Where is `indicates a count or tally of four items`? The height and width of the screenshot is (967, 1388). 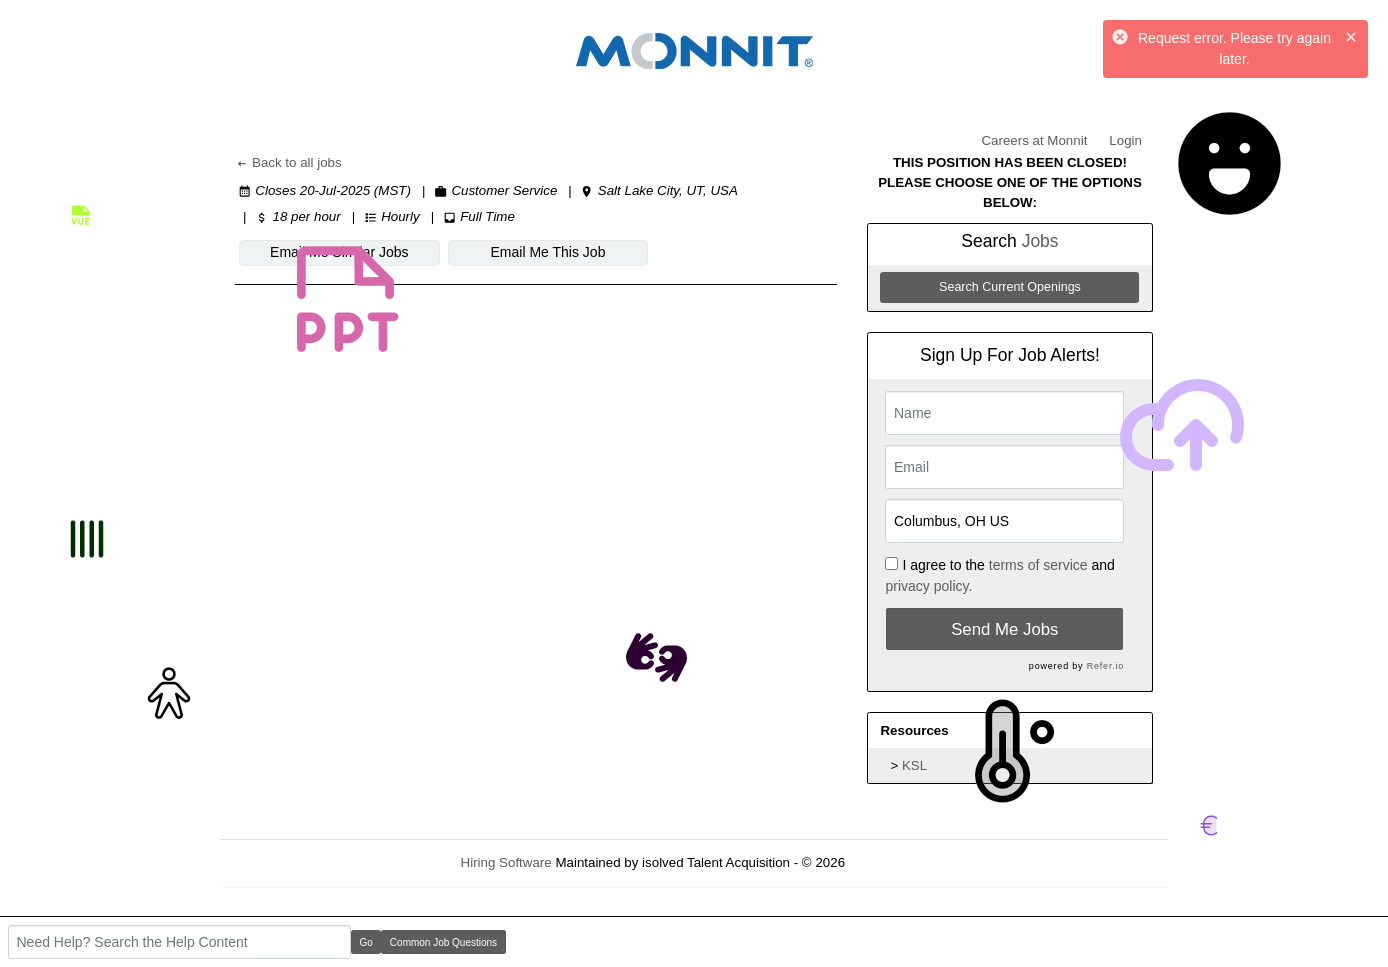
indicates a count or tally of four items is located at coordinates (87, 539).